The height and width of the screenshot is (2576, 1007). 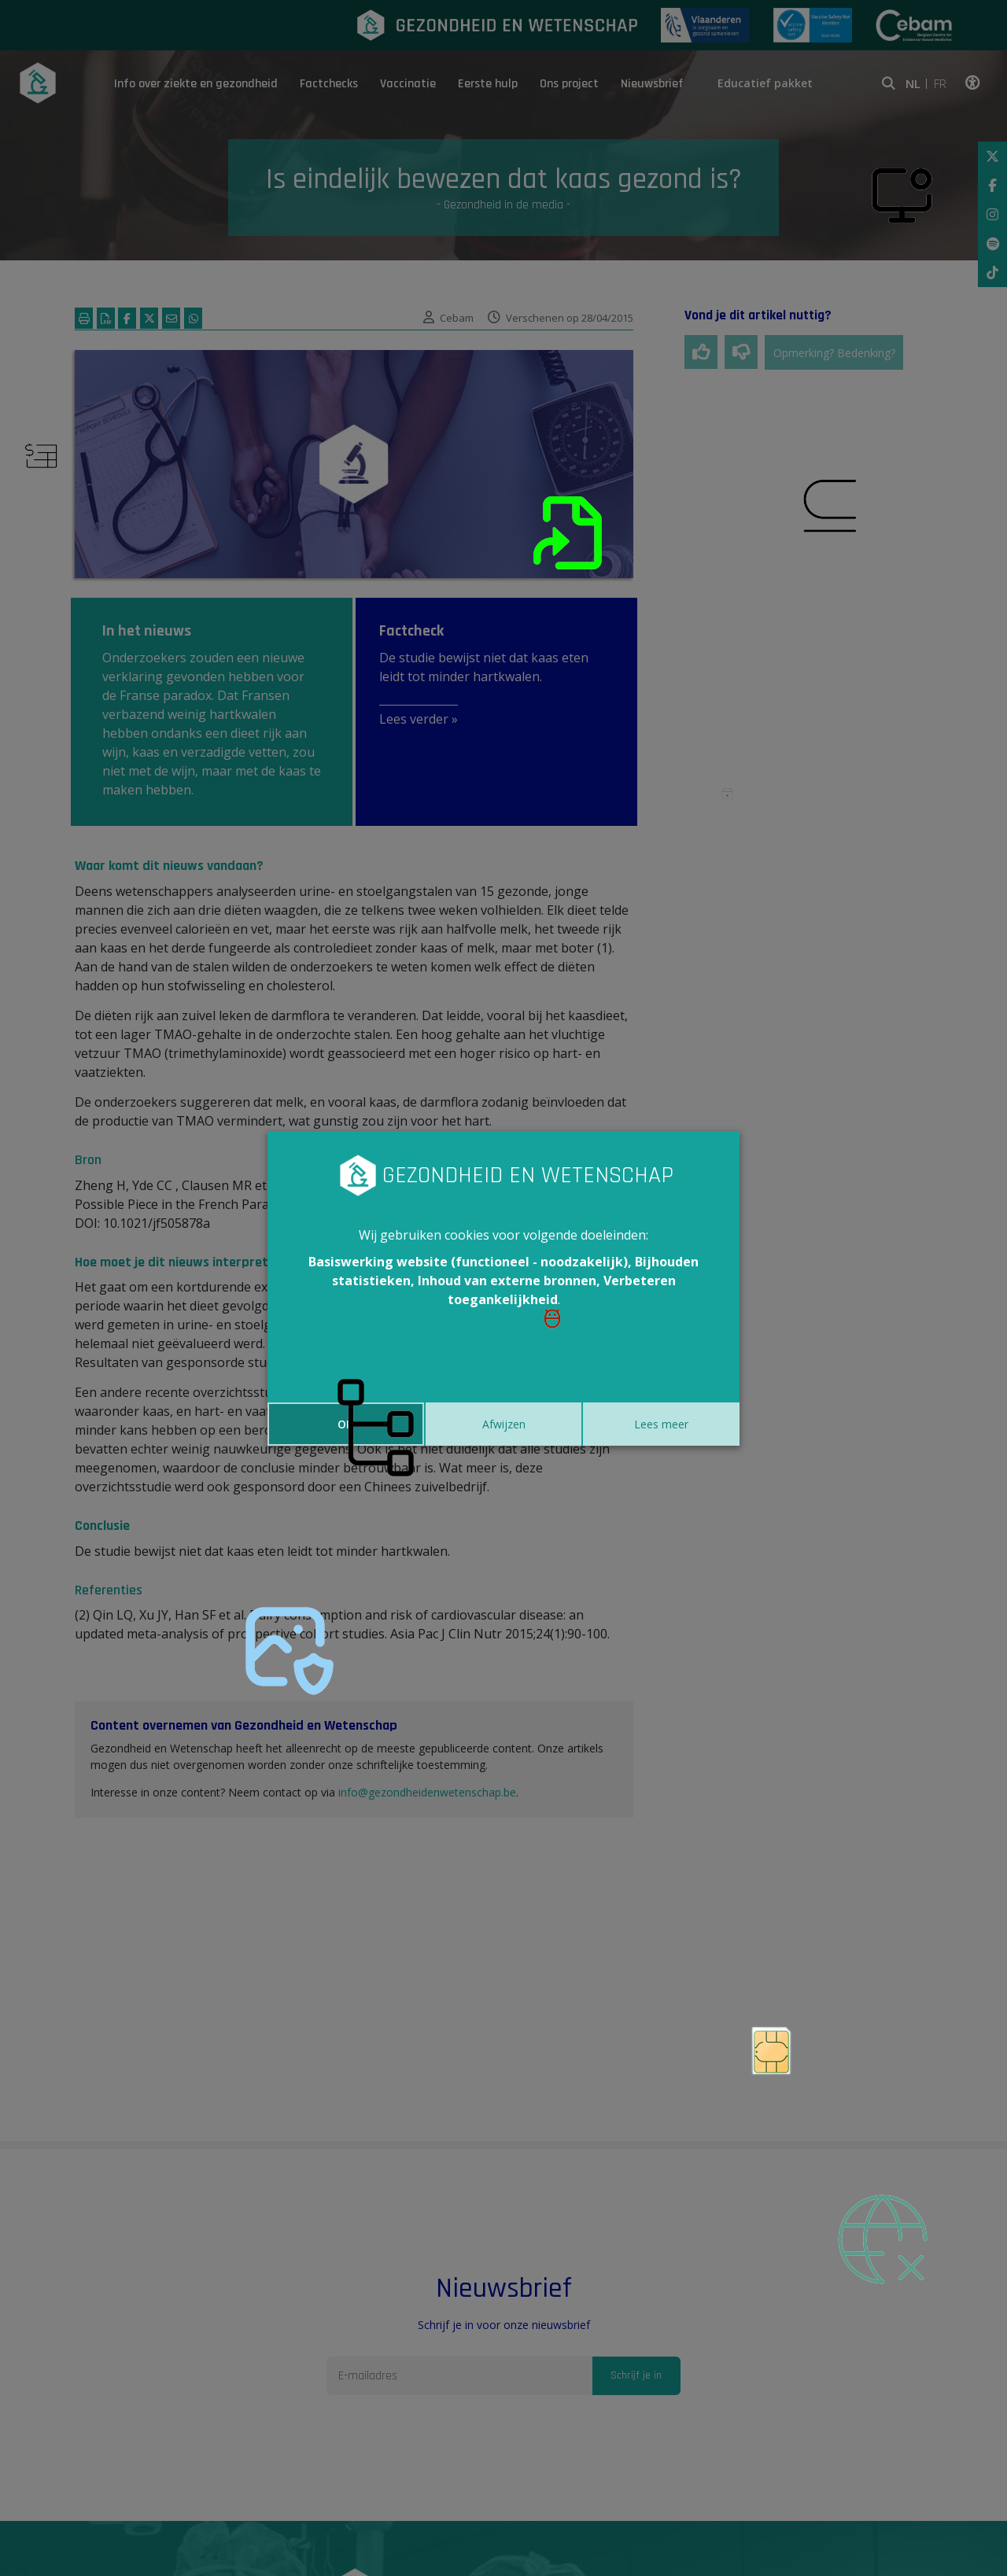 I want to click on cancel or delete an event, so click(x=727, y=794).